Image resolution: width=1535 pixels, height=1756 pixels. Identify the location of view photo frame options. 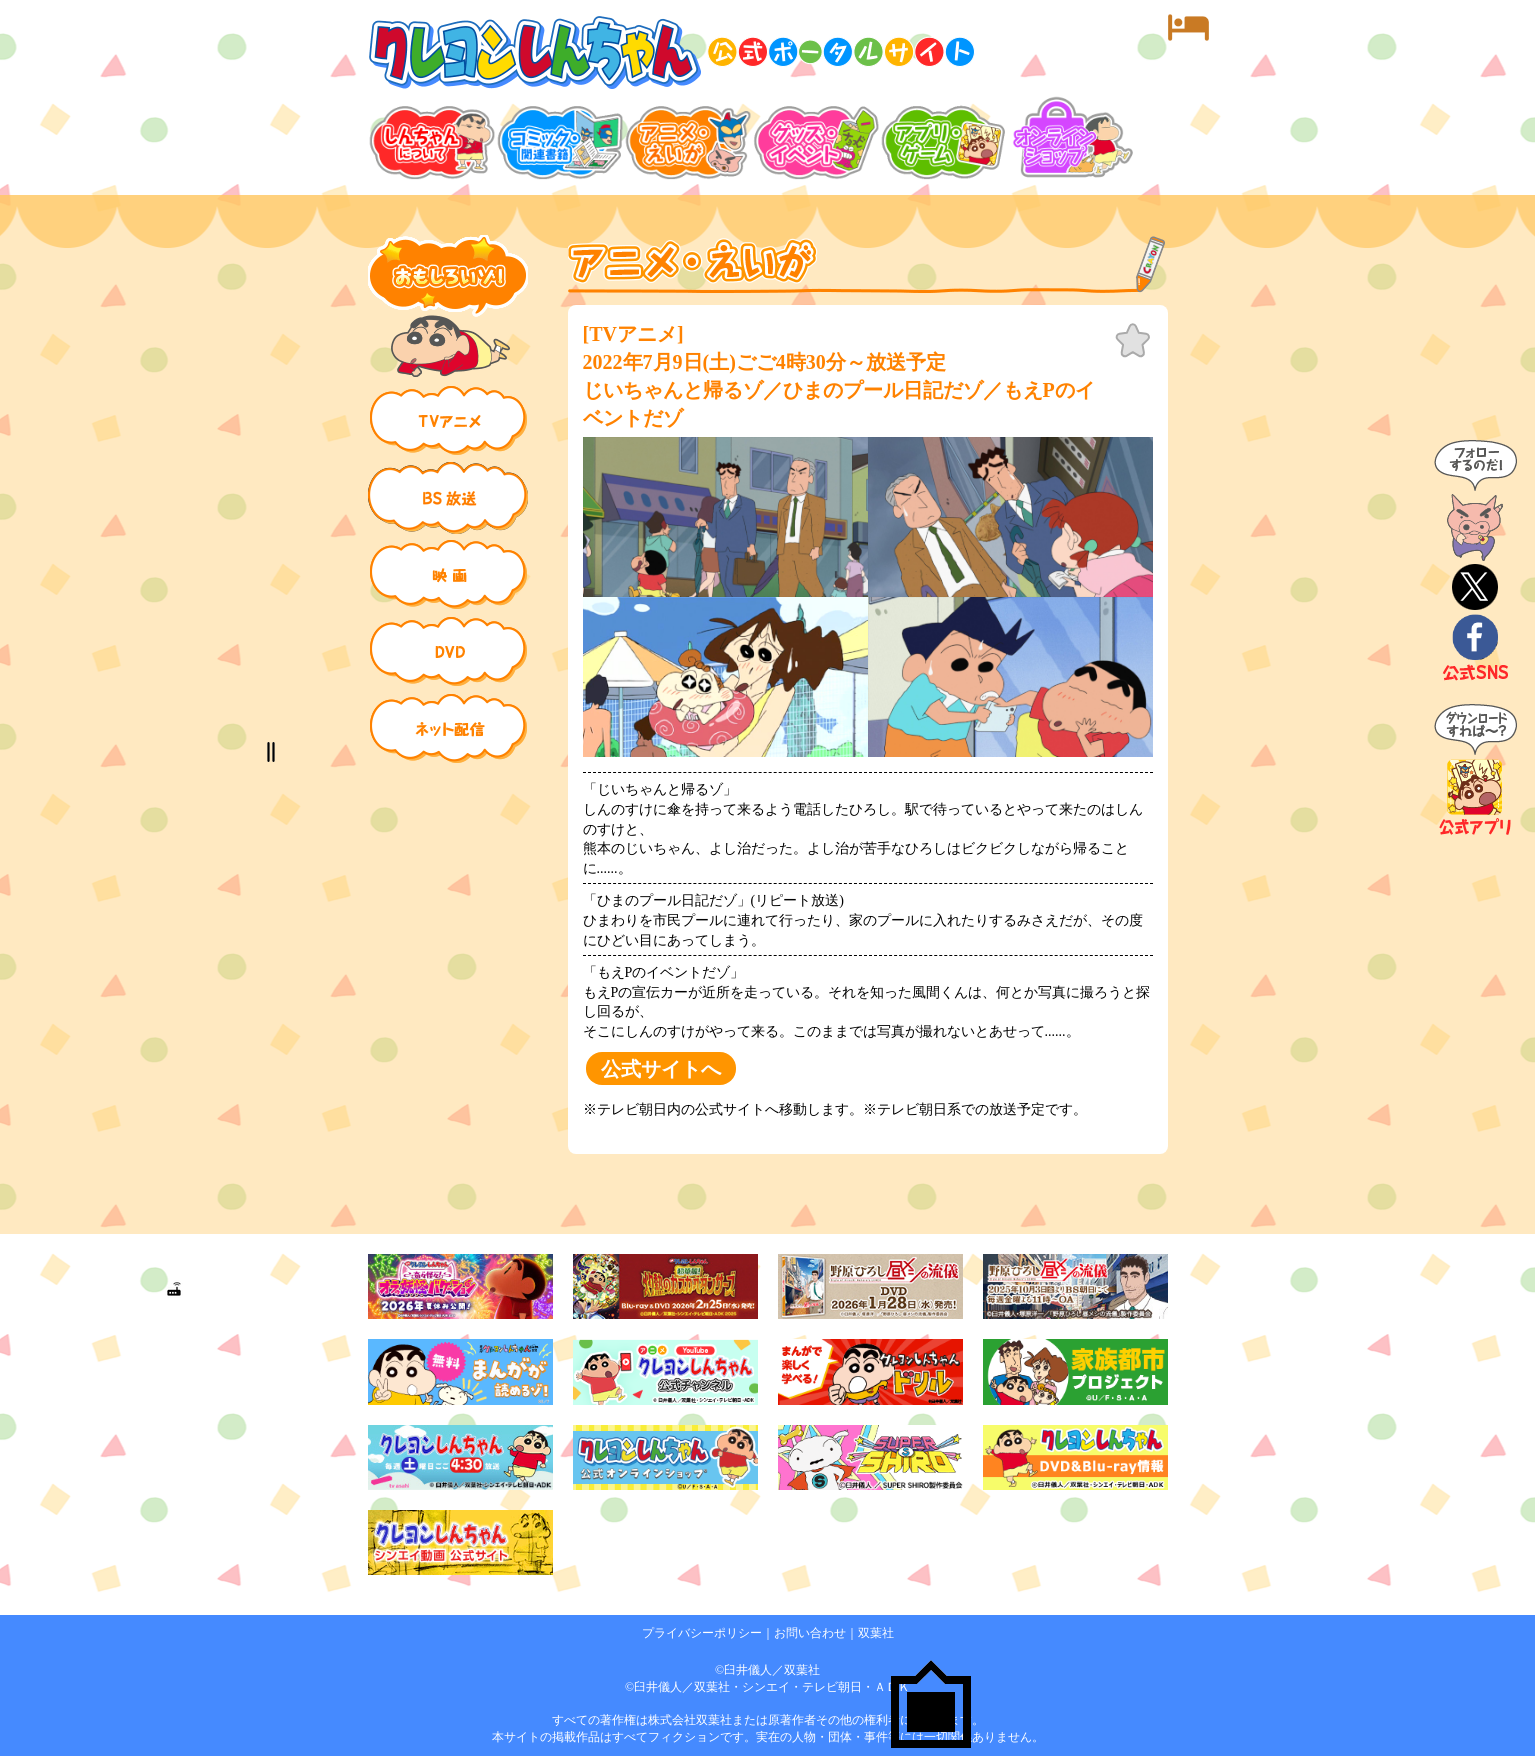
(931, 1708).